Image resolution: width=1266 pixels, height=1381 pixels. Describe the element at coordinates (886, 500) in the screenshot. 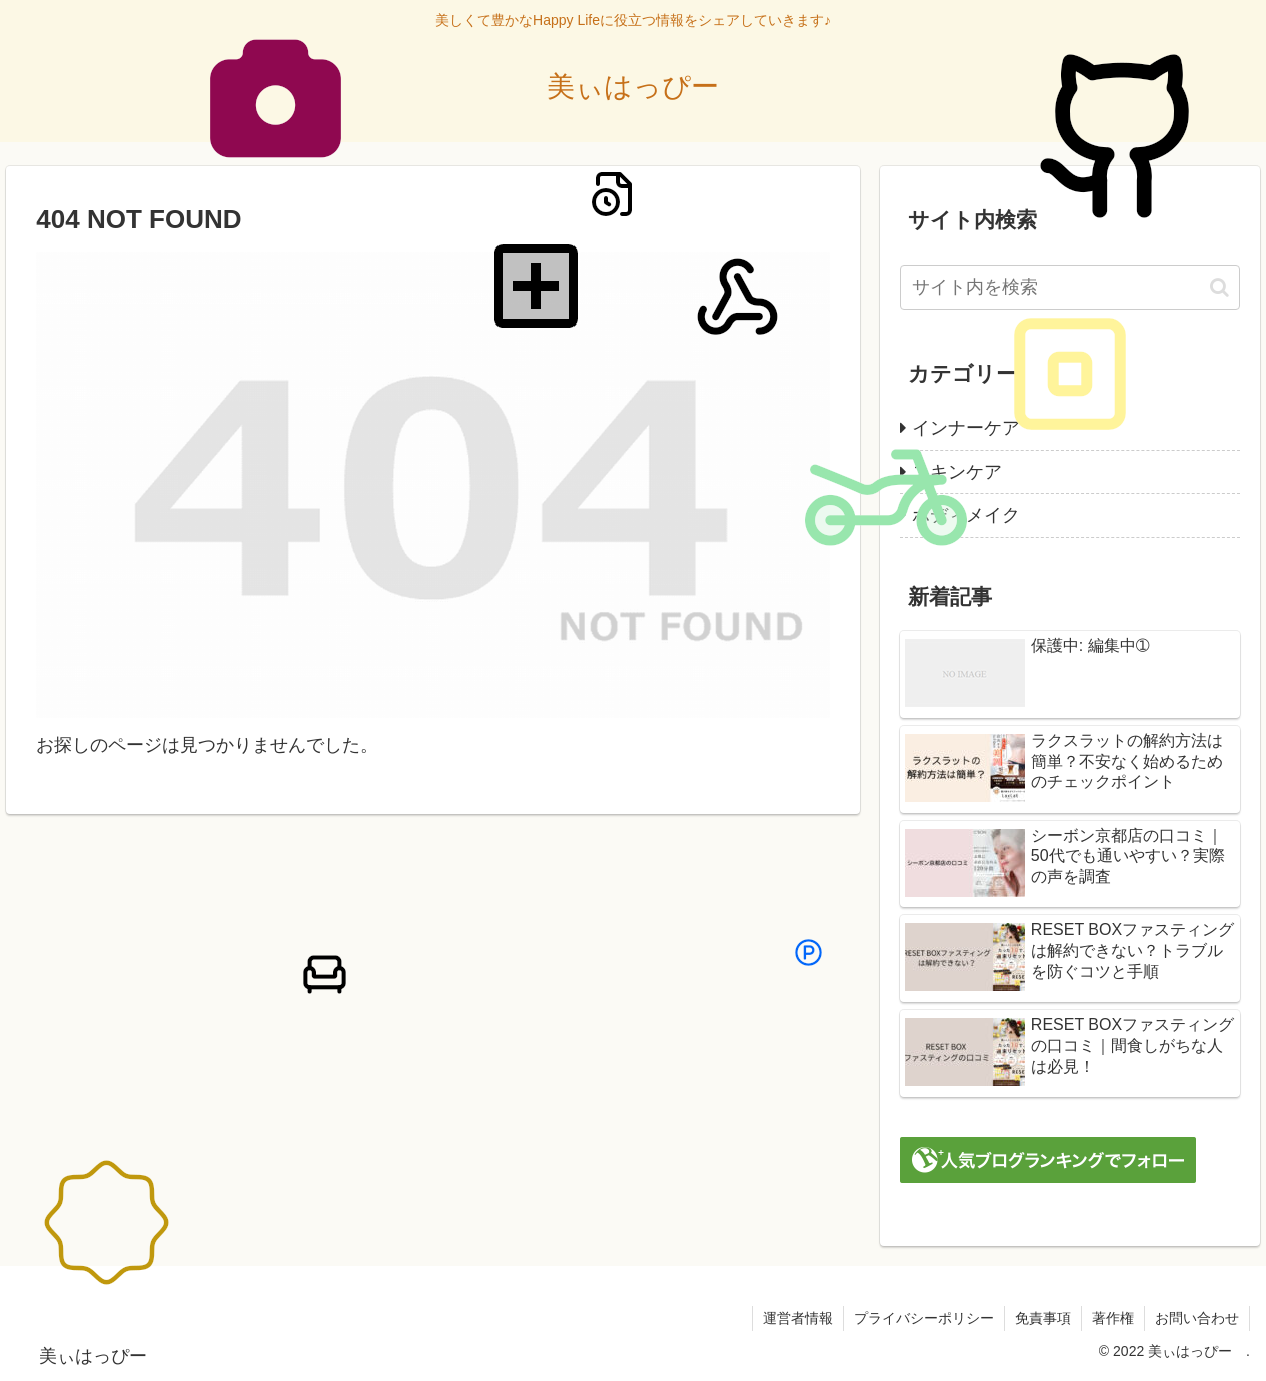

I see `select motorcycle as vehicle type` at that location.